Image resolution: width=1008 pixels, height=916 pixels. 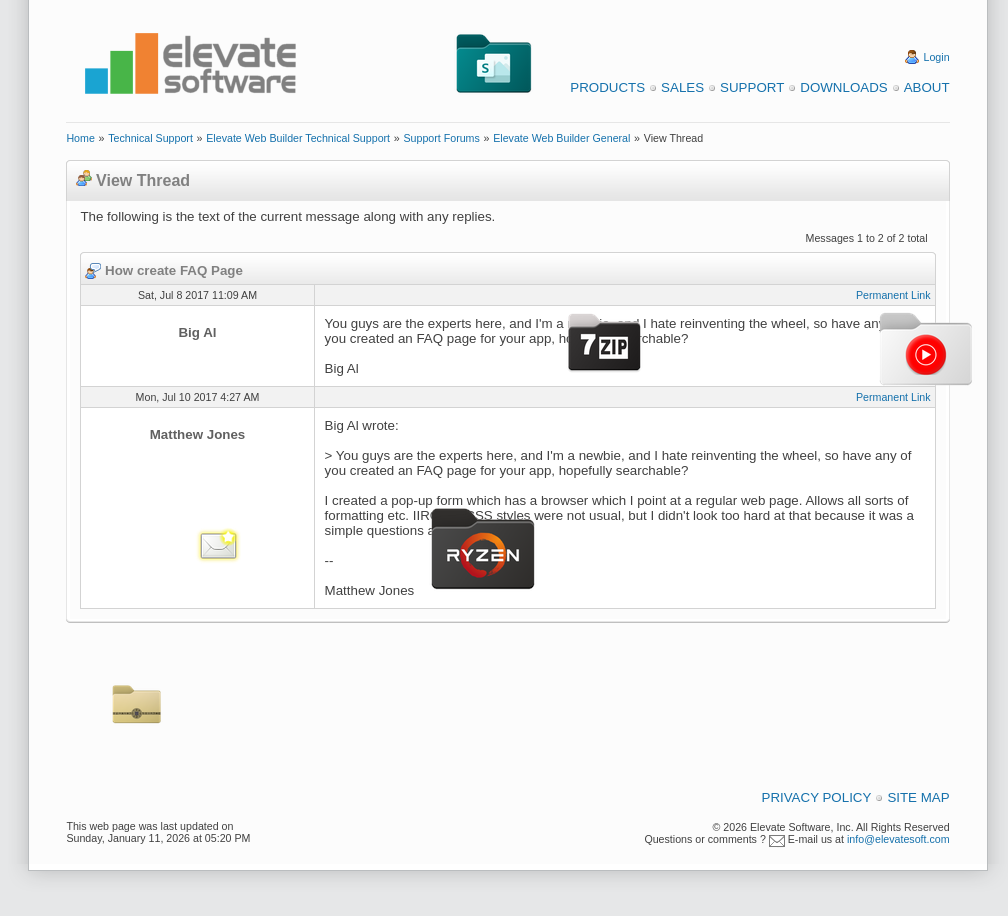 I want to click on open youtube music downloads folder, so click(x=925, y=351).